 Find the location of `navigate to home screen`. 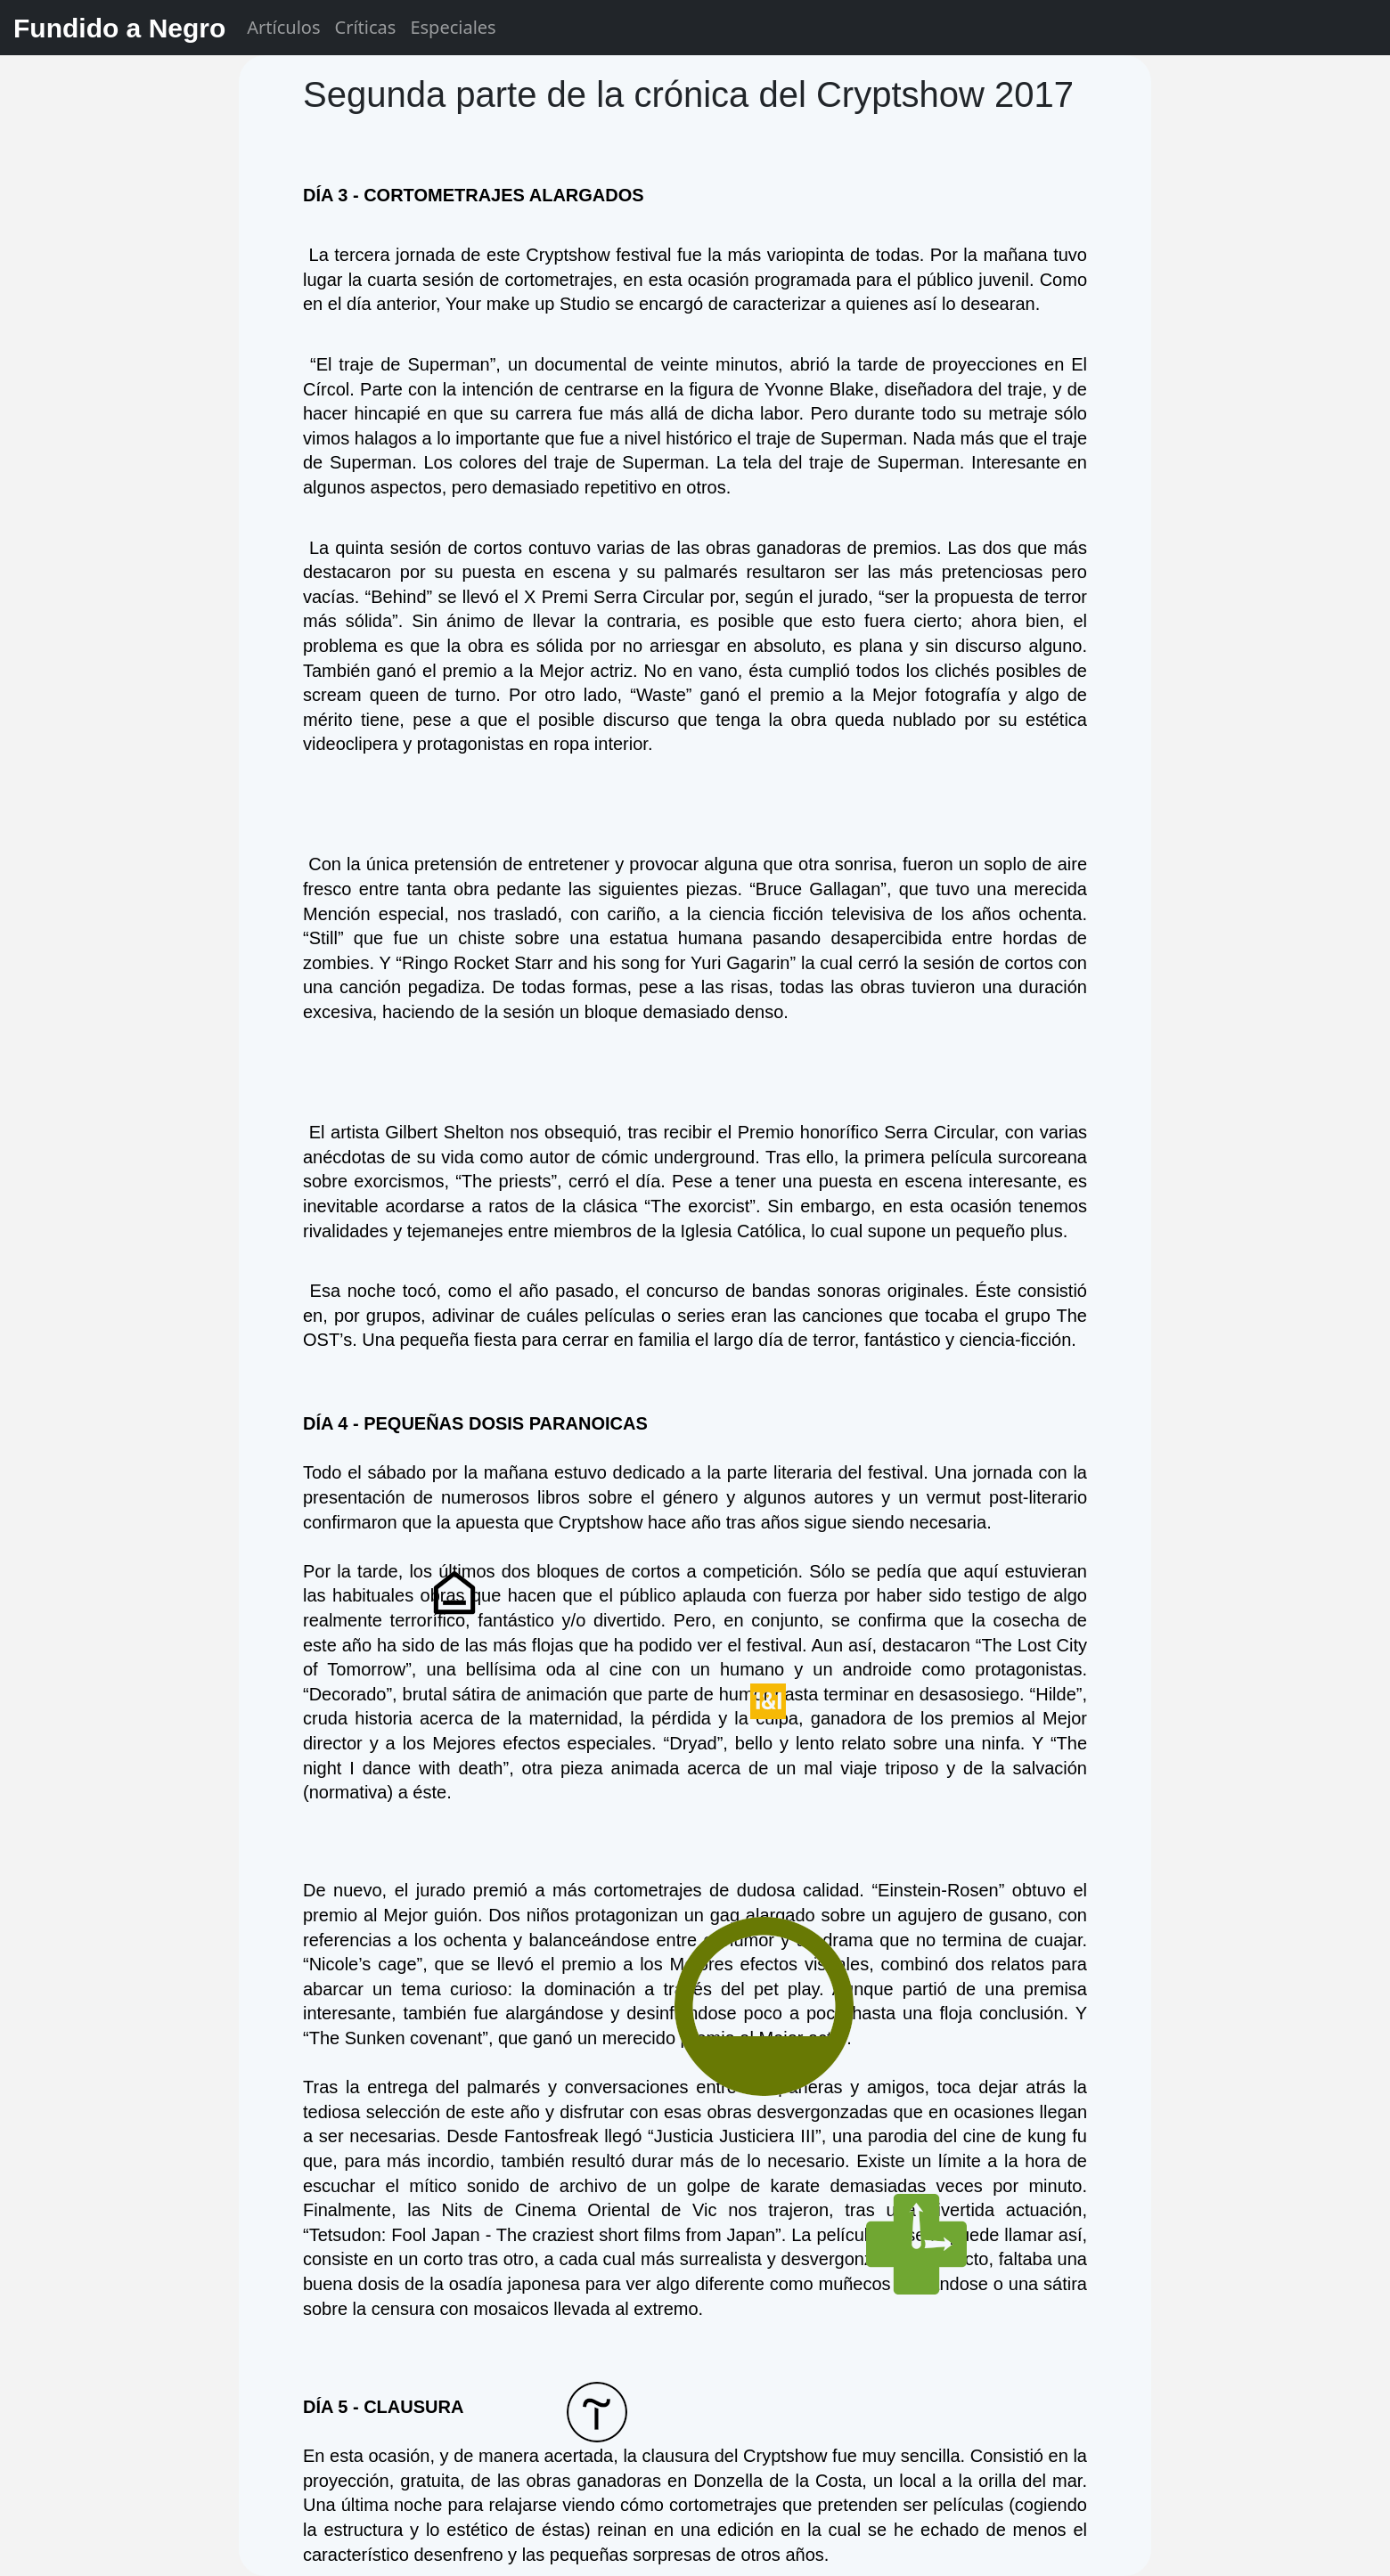

navigate to home screen is located at coordinates (454, 1594).